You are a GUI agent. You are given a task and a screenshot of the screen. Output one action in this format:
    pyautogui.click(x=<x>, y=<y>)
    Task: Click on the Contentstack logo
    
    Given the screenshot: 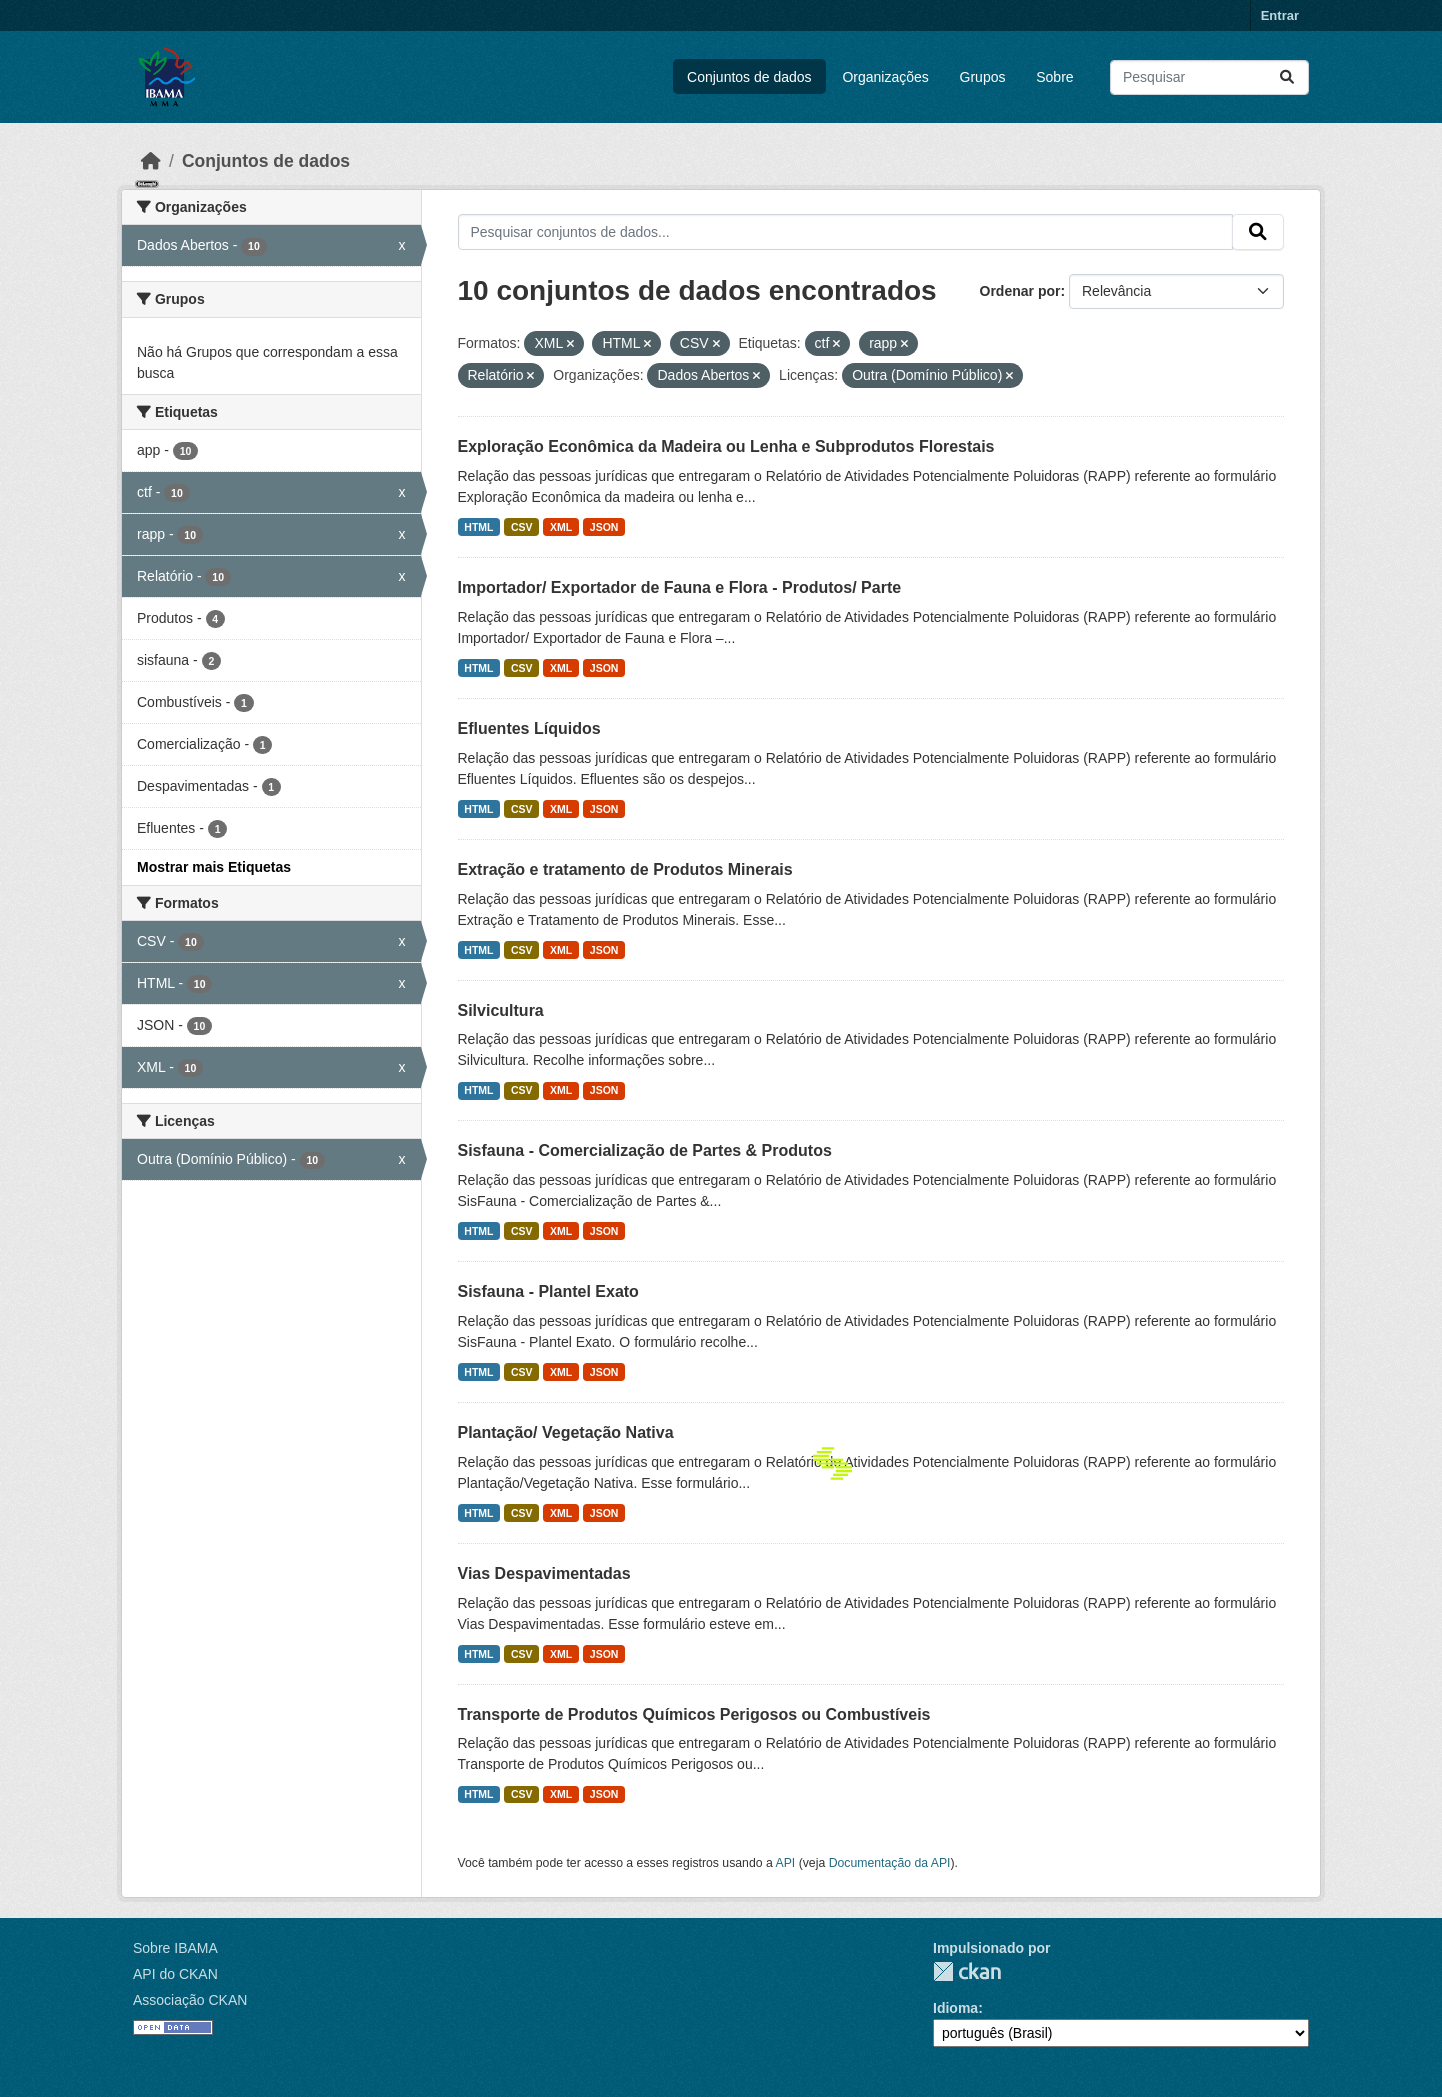 What is the action you would take?
    pyautogui.click(x=832, y=1463)
    